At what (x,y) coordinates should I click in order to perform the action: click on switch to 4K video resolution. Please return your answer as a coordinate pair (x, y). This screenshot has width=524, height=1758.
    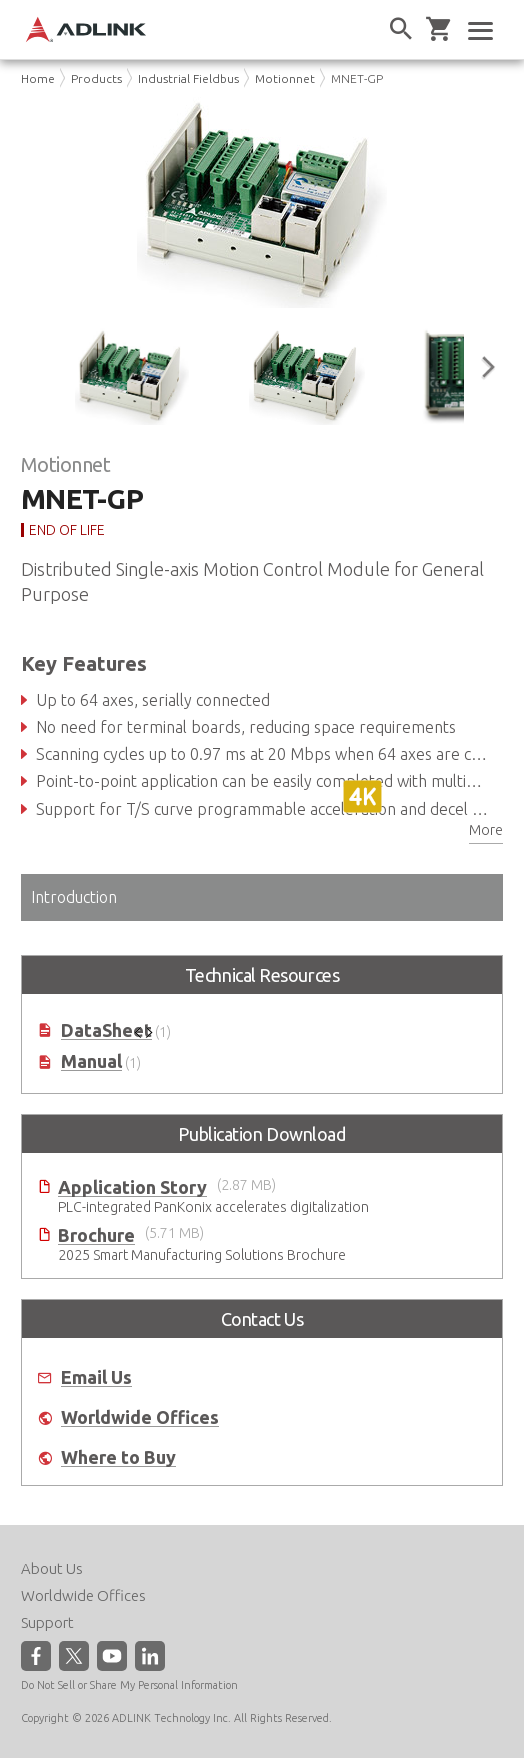
    Looking at the image, I should click on (362, 796).